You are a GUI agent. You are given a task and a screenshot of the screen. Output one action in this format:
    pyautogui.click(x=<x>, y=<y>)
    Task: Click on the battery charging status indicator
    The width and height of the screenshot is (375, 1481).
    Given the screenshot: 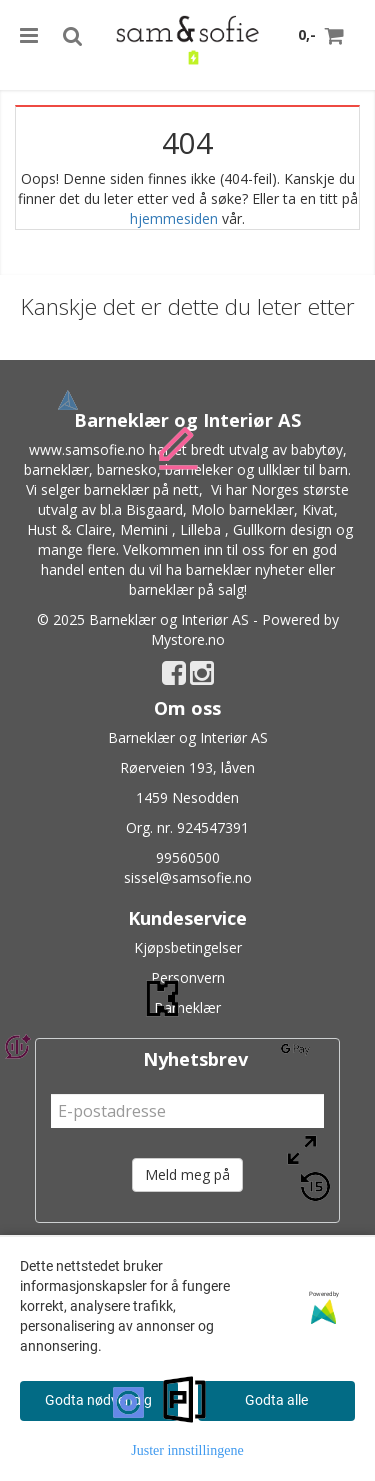 What is the action you would take?
    pyautogui.click(x=193, y=57)
    